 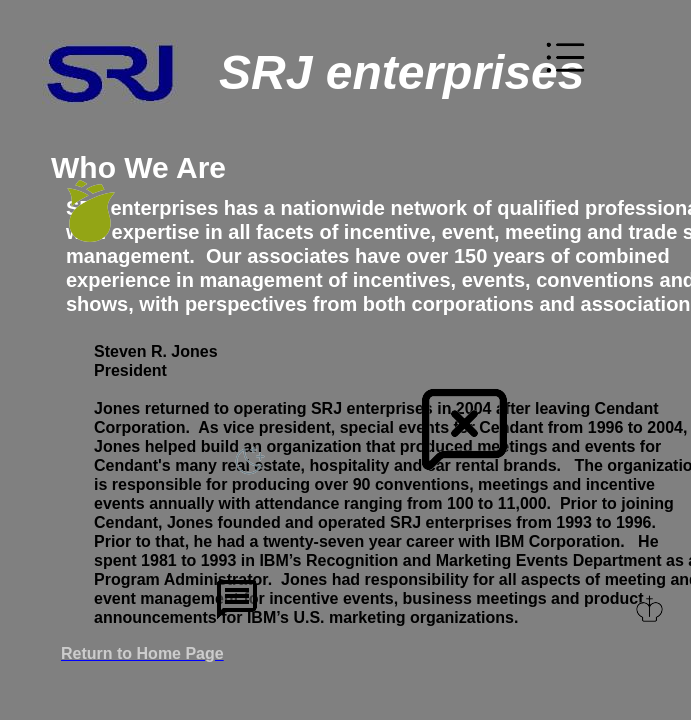 What do you see at coordinates (237, 600) in the screenshot?
I see `open messaging or chat` at bounding box center [237, 600].